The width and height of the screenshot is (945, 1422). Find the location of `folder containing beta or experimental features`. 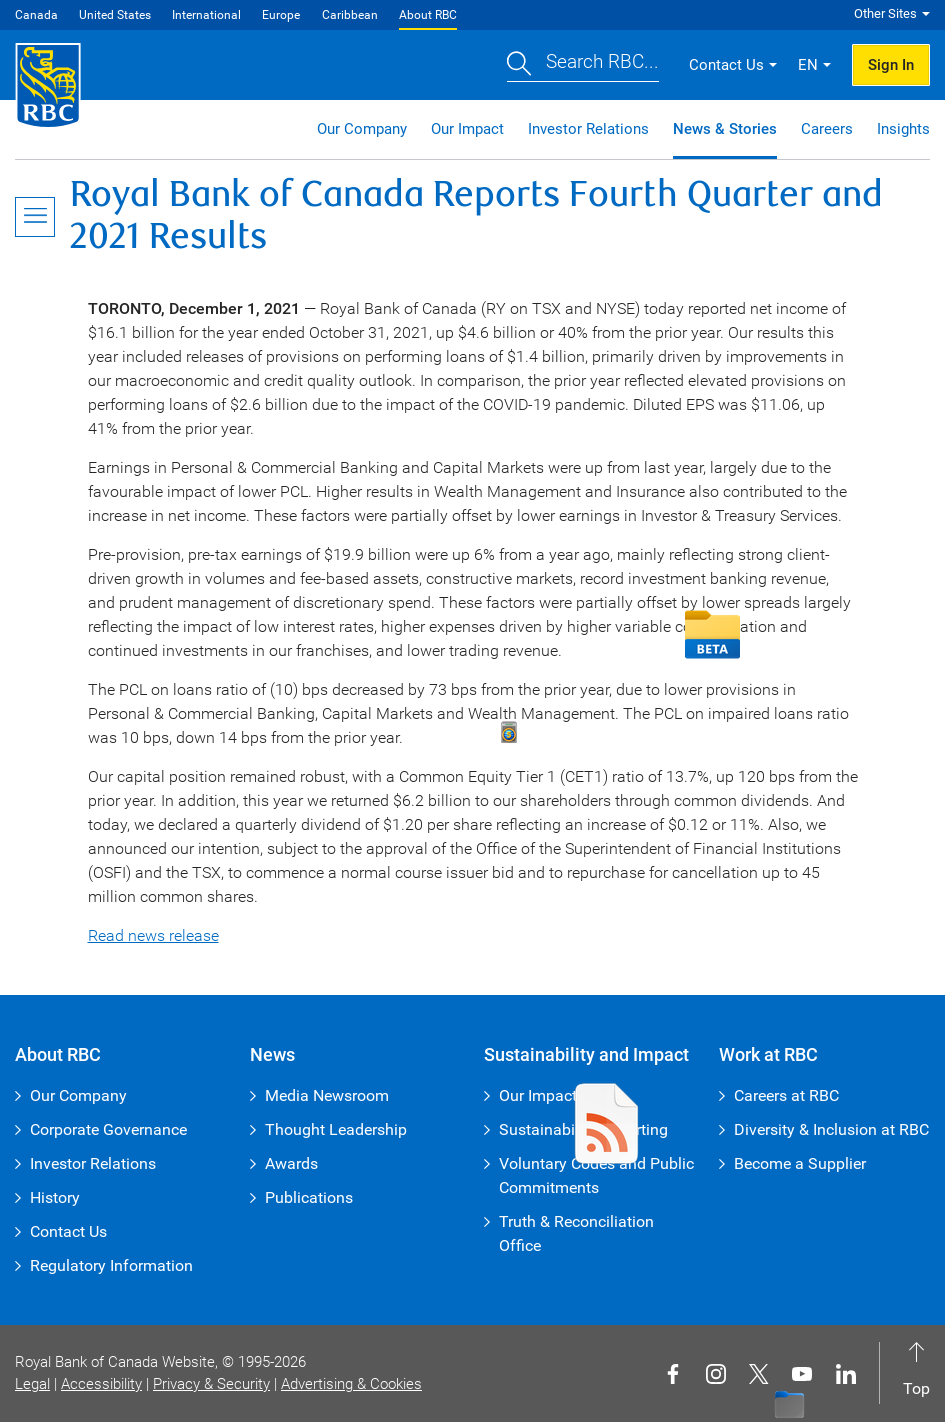

folder containing beta or experimental features is located at coordinates (712, 633).